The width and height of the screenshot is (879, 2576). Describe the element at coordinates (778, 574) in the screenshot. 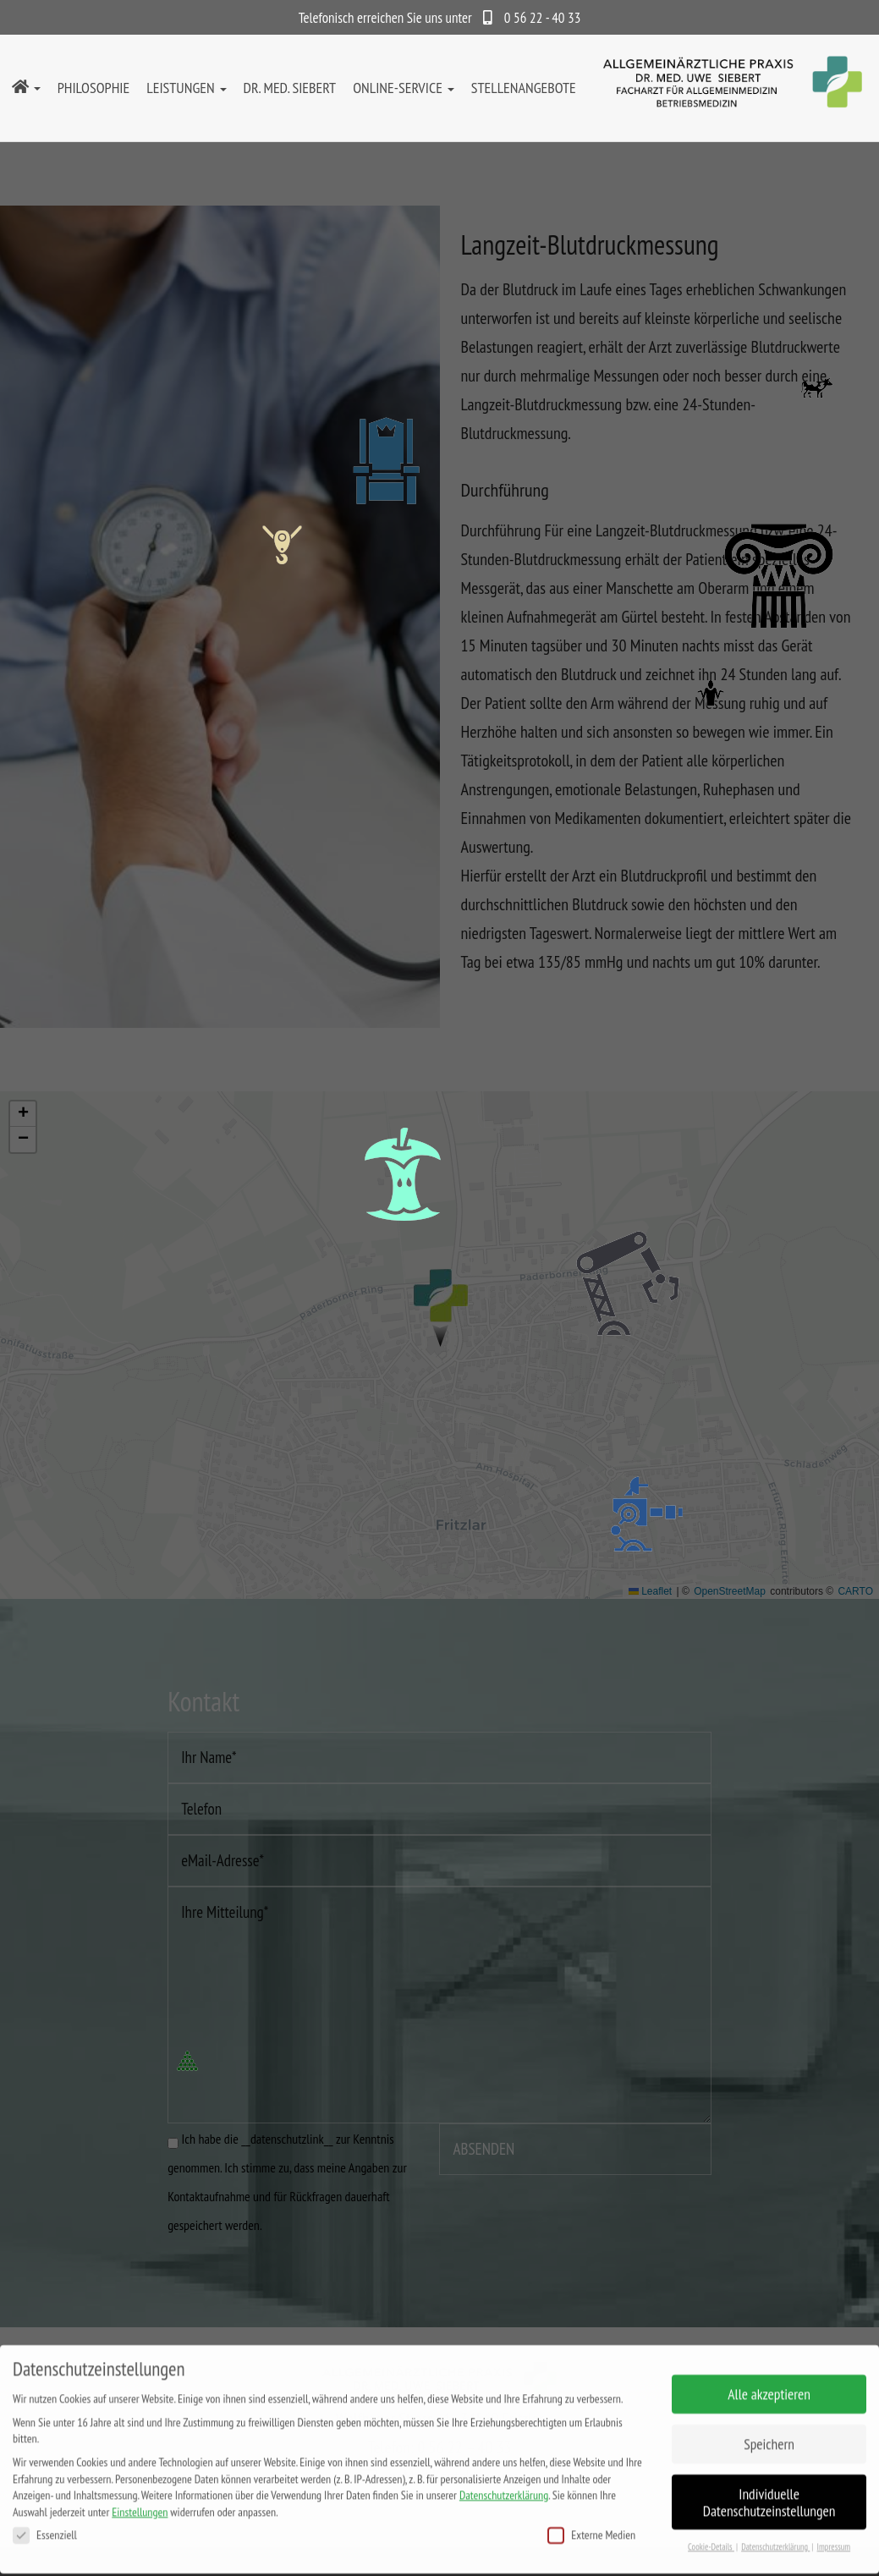

I see `view classical architecture or history content` at that location.